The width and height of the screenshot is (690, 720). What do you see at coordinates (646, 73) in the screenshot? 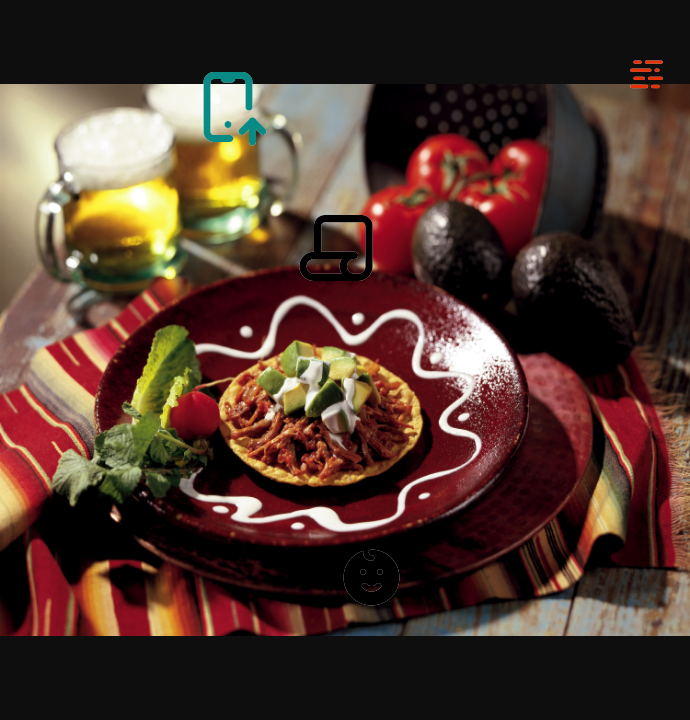
I see `indicates misty or foggy weather conditions` at bounding box center [646, 73].